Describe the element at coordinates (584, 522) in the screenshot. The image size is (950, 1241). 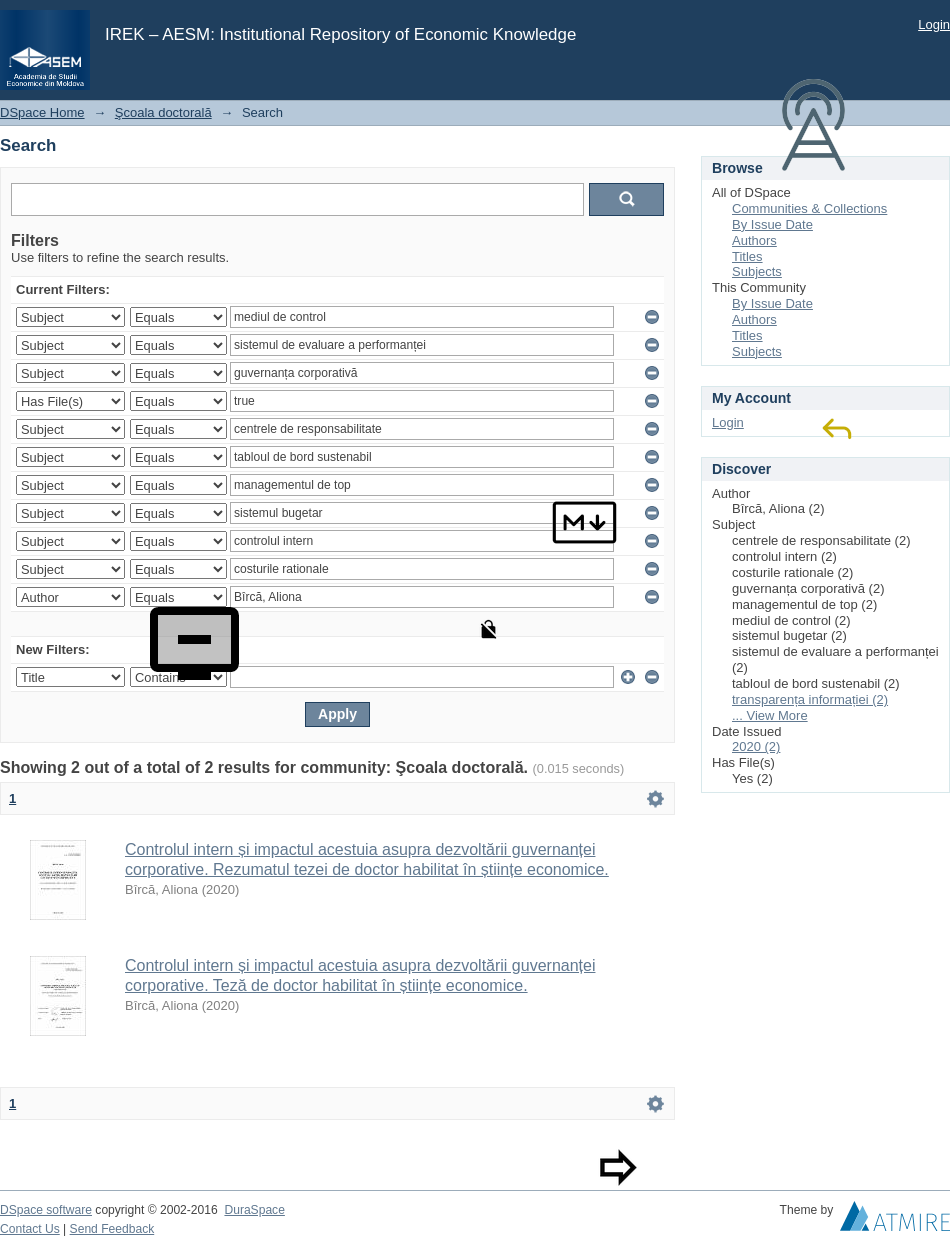
I see `format text using markdown` at that location.